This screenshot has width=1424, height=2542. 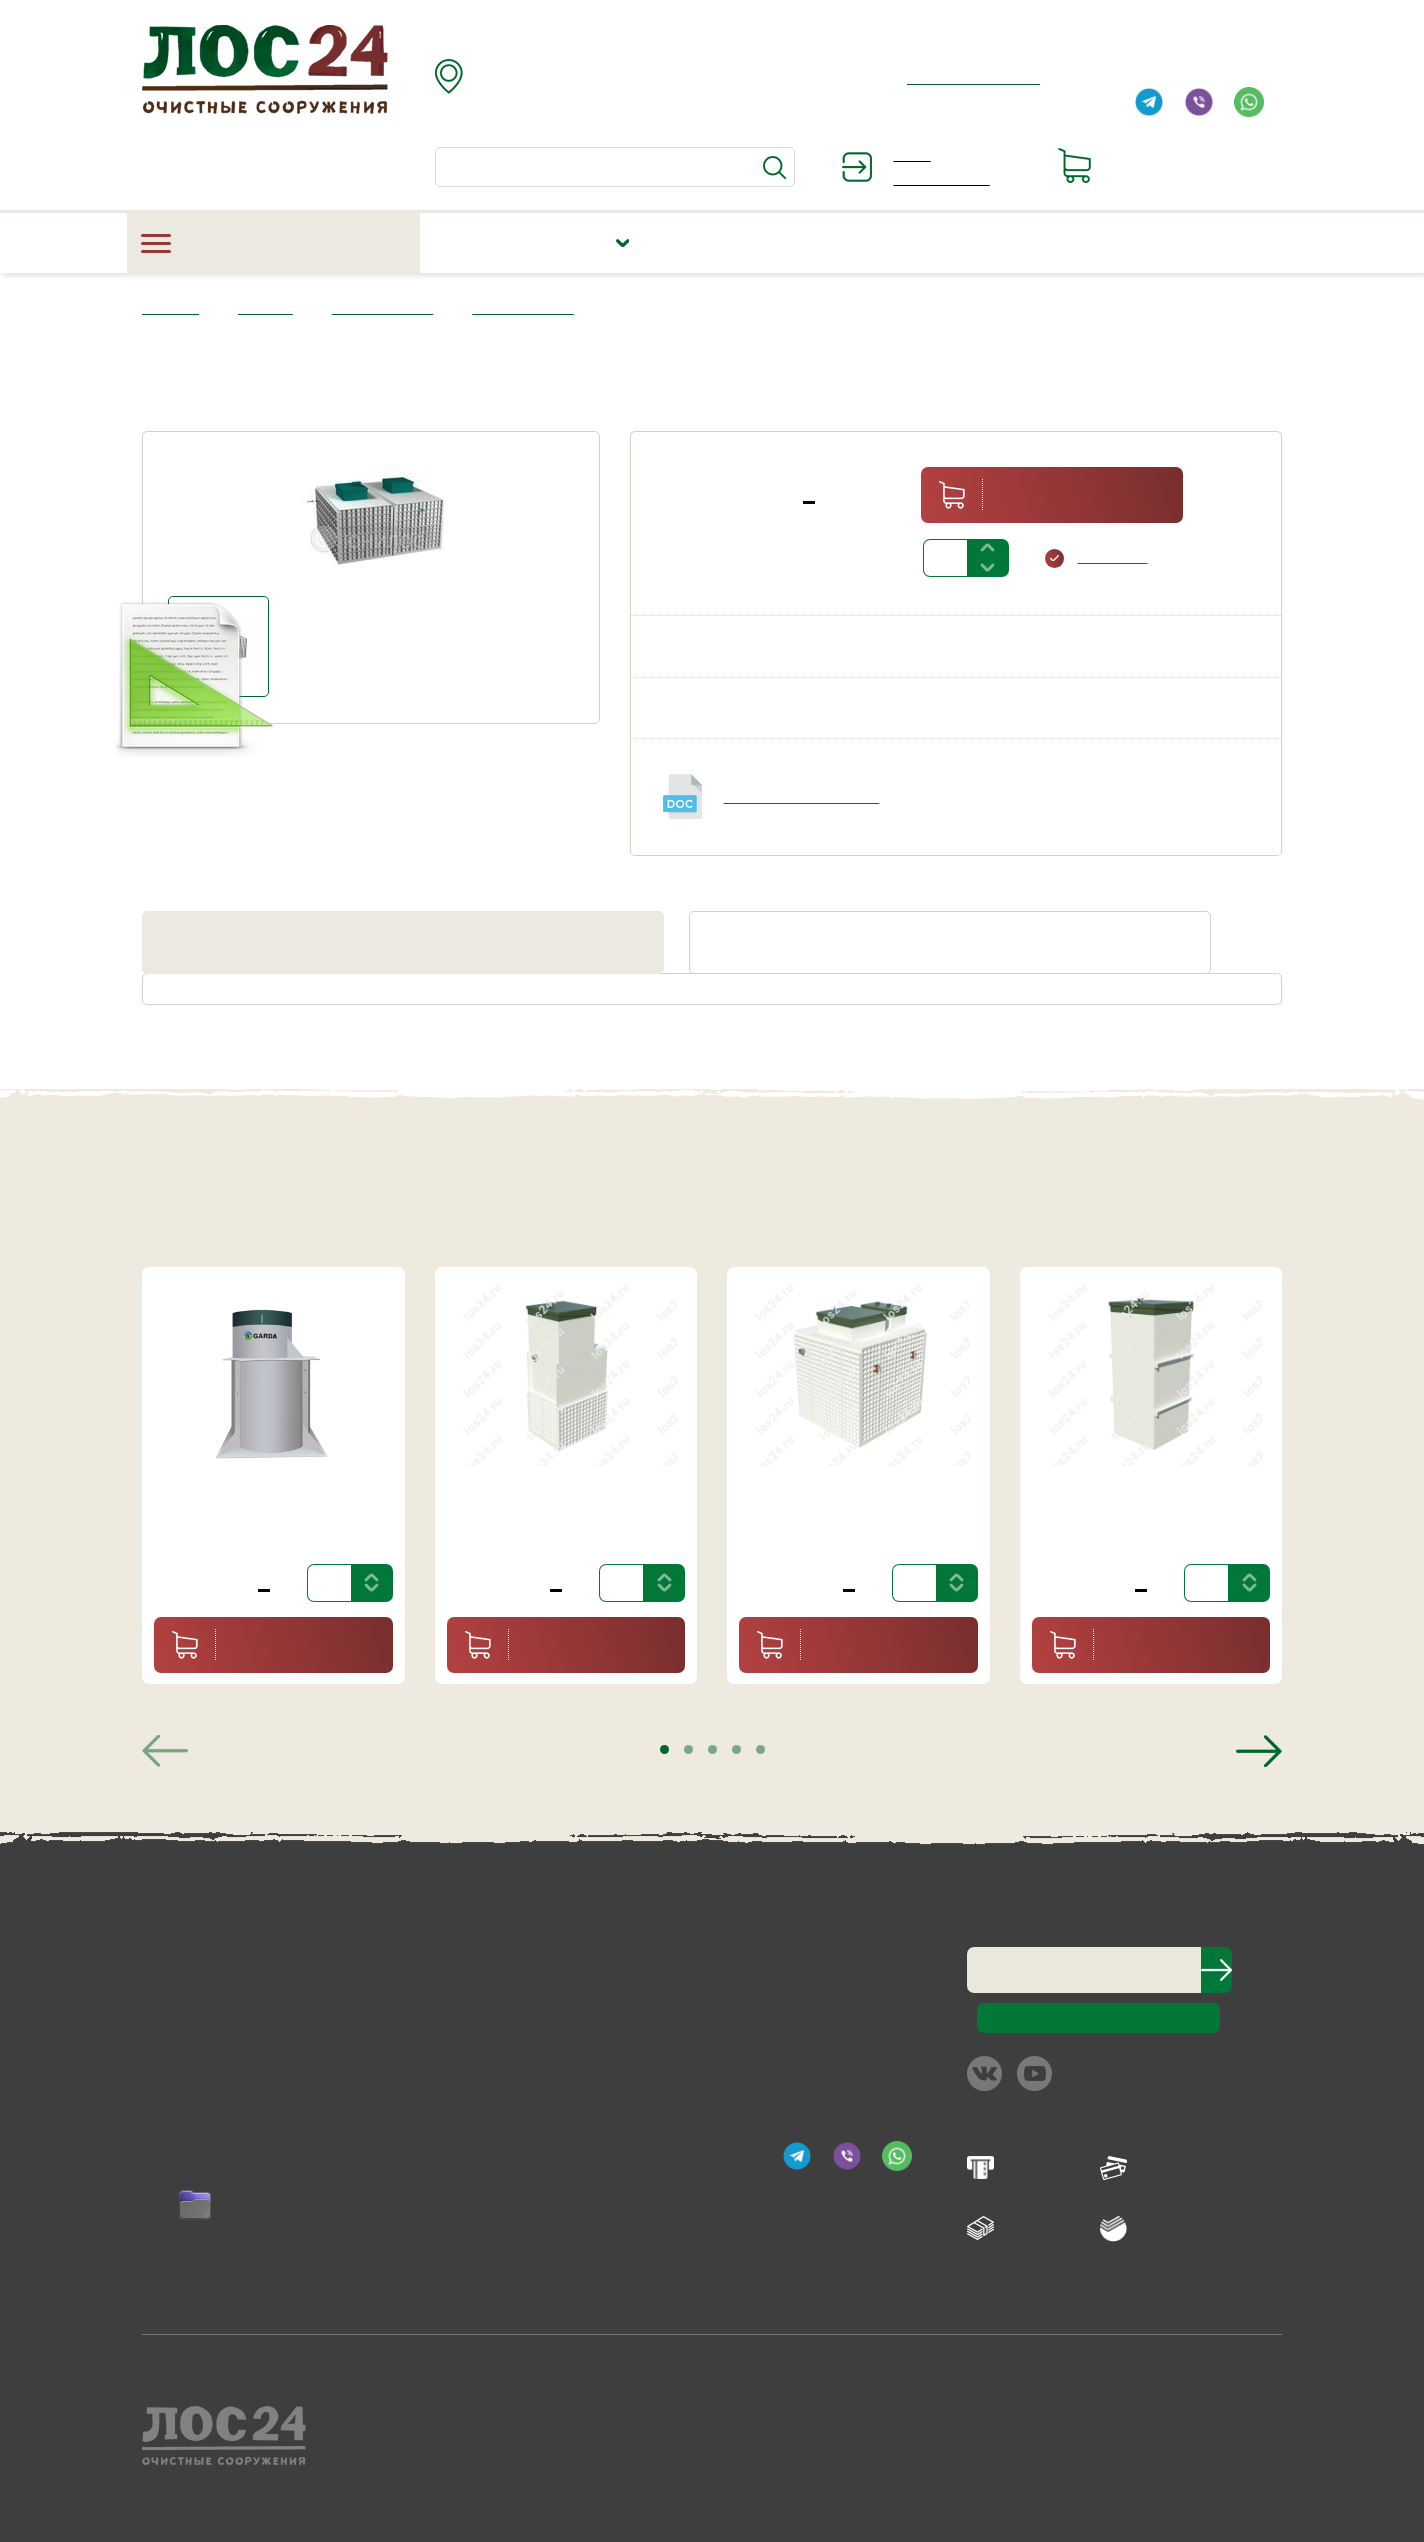 What do you see at coordinates (193, 675) in the screenshot?
I see `configure page layout settings` at bounding box center [193, 675].